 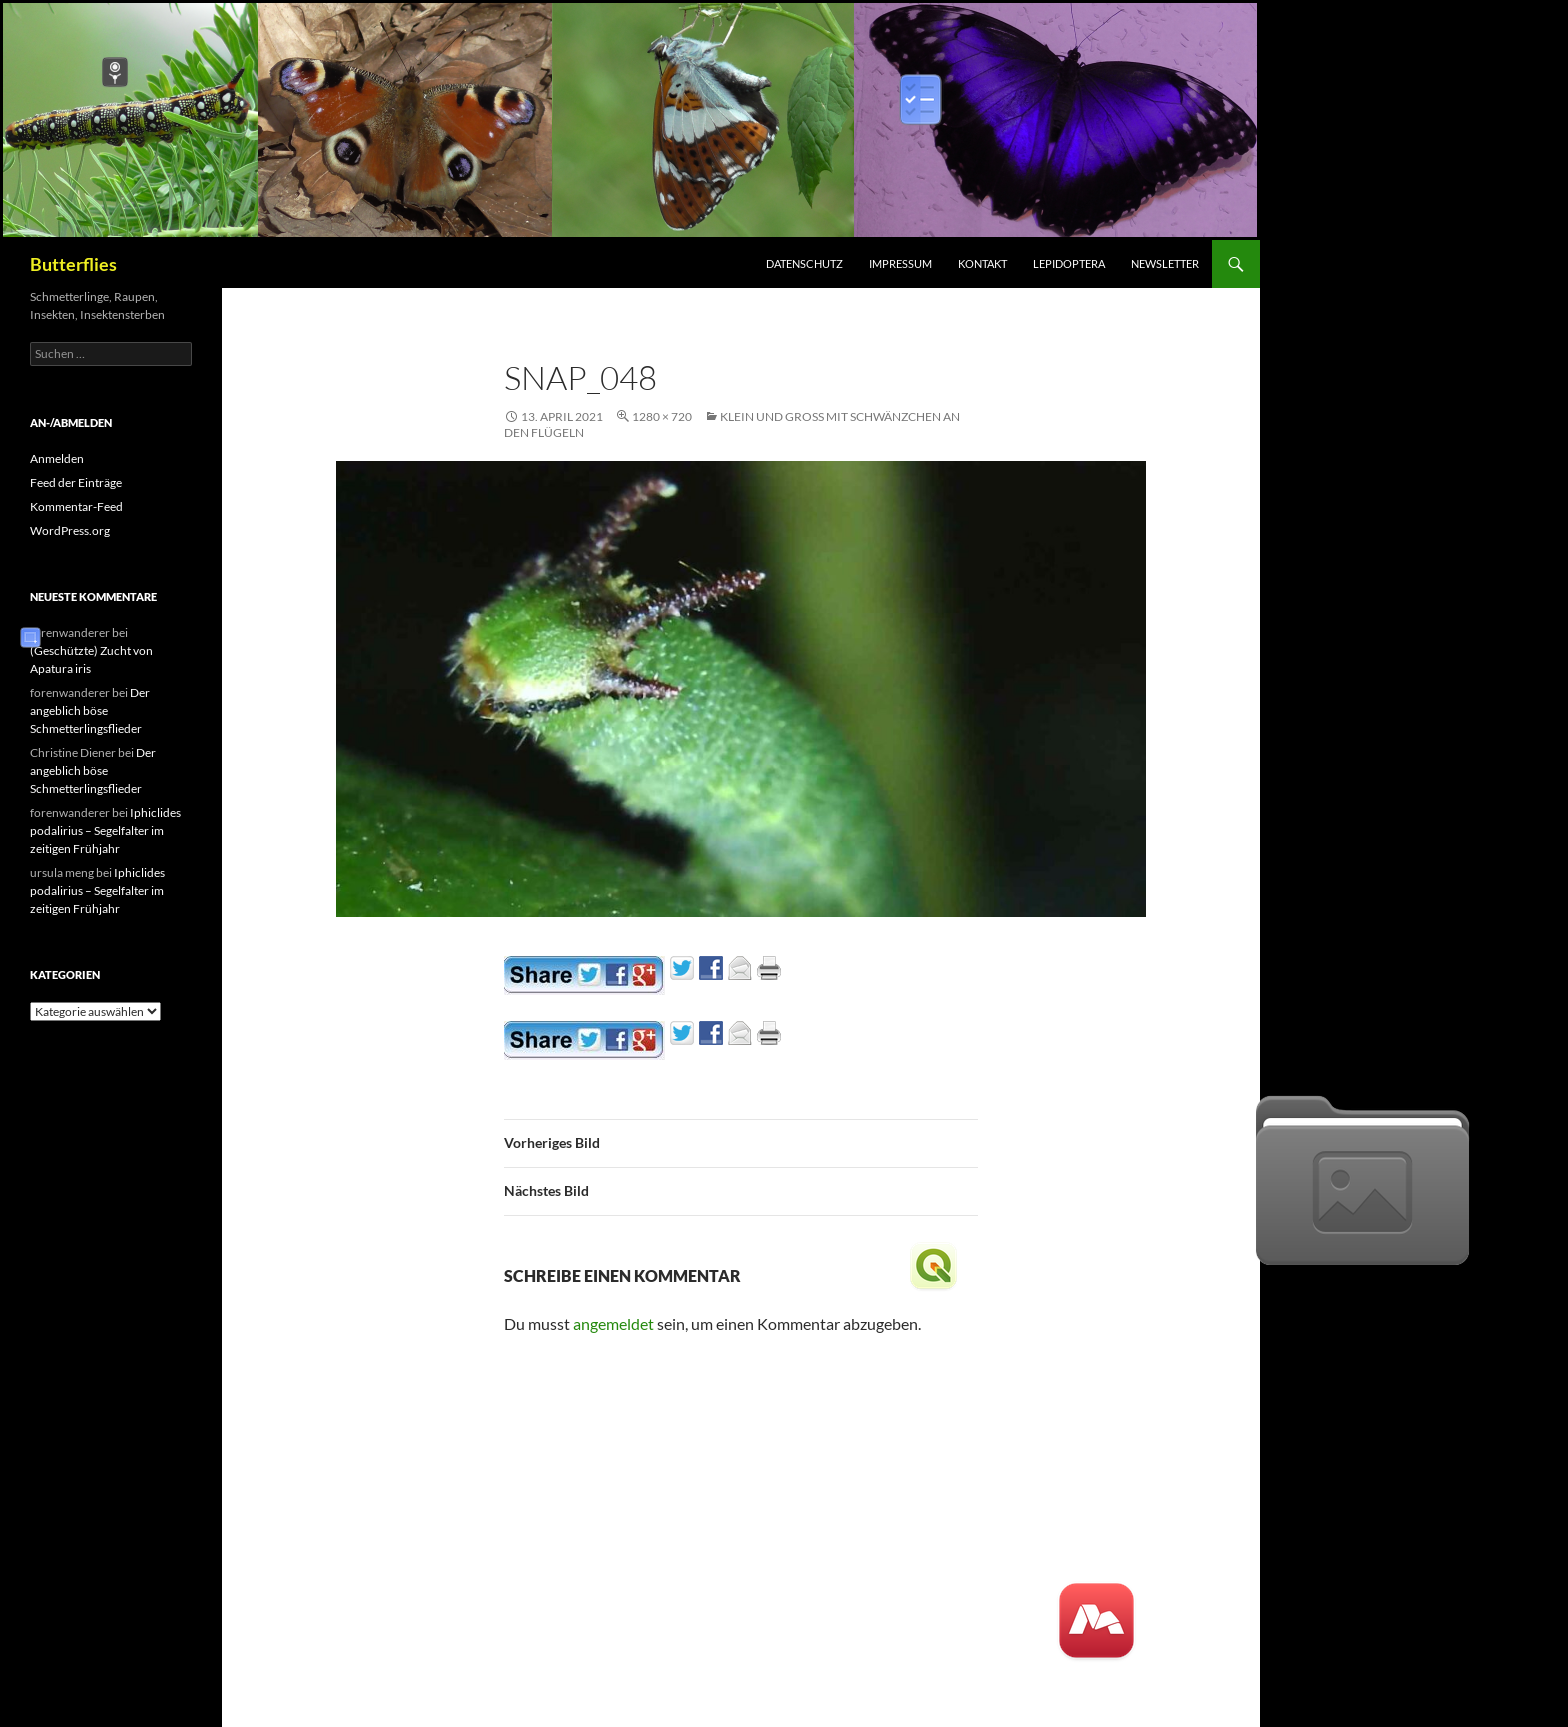 I want to click on open your images folder, so click(x=1362, y=1180).